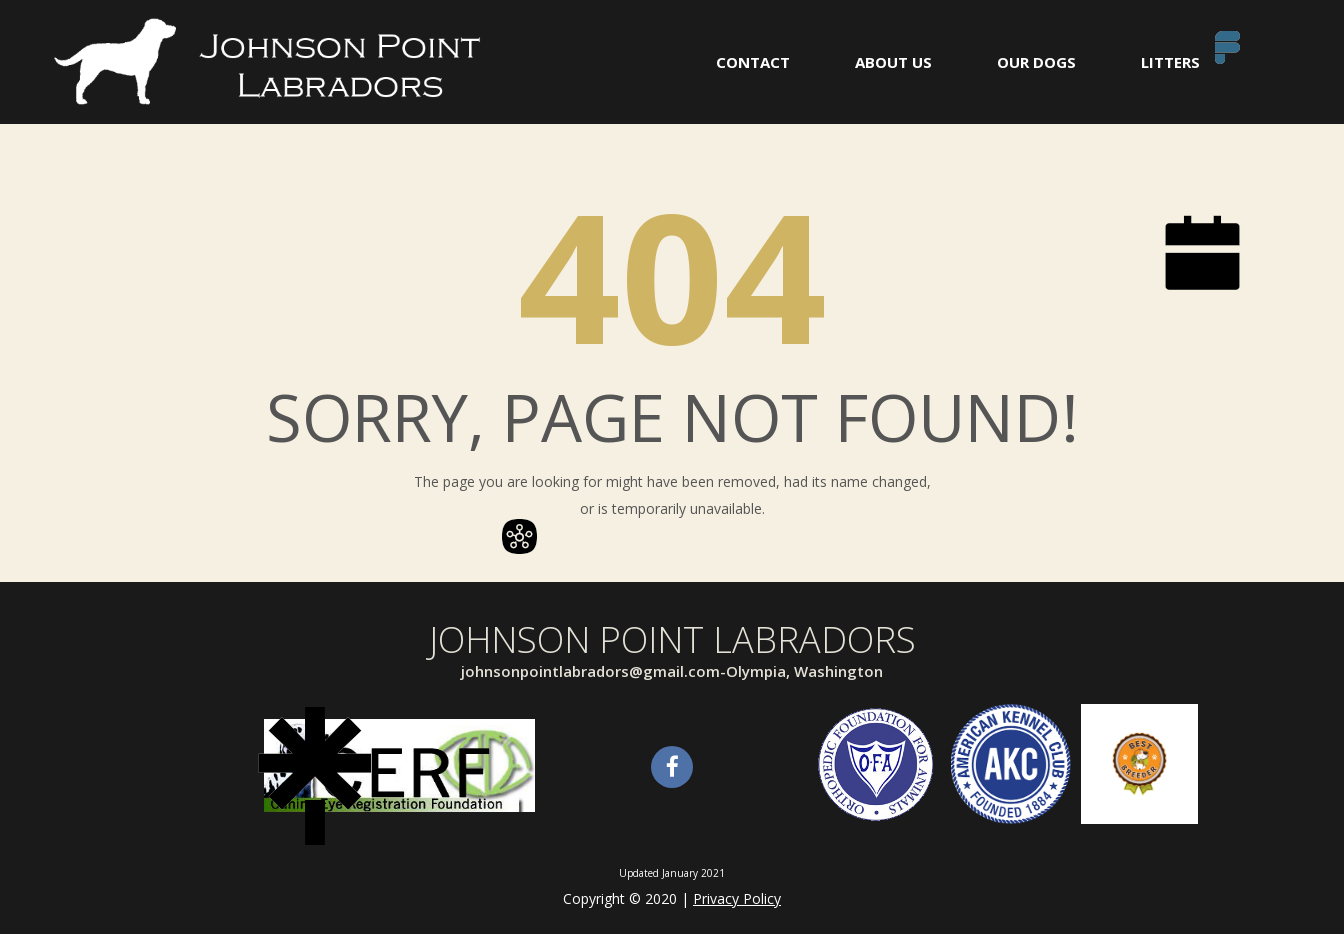 The image size is (1344, 934). What do you see at coordinates (315, 776) in the screenshot?
I see `visit linktree profile` at bounding box center [315, 776].